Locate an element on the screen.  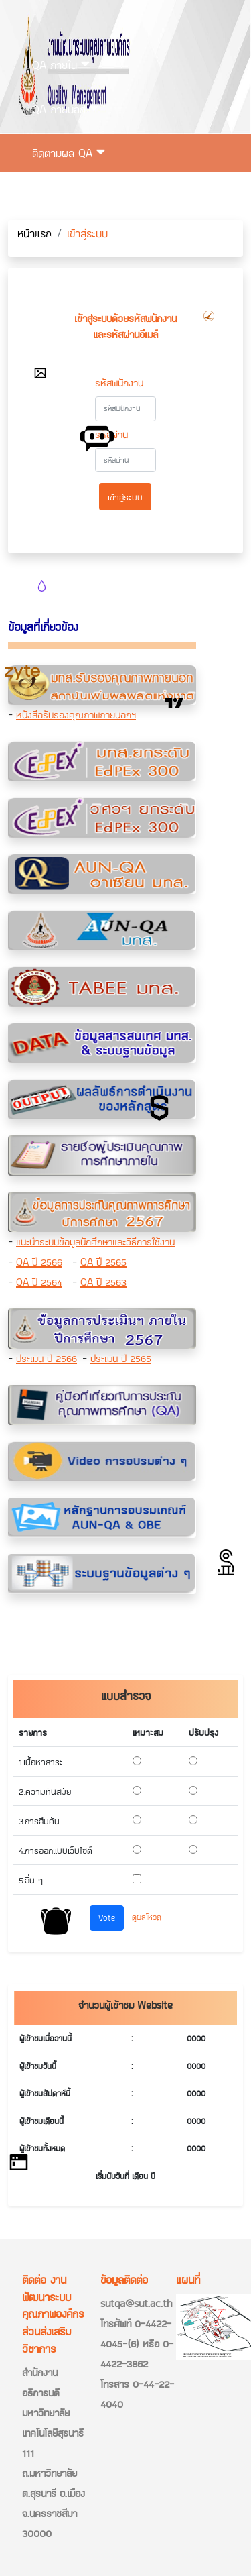
visit showwcase developer portfolio platform is located at coordinates (56, 1921).